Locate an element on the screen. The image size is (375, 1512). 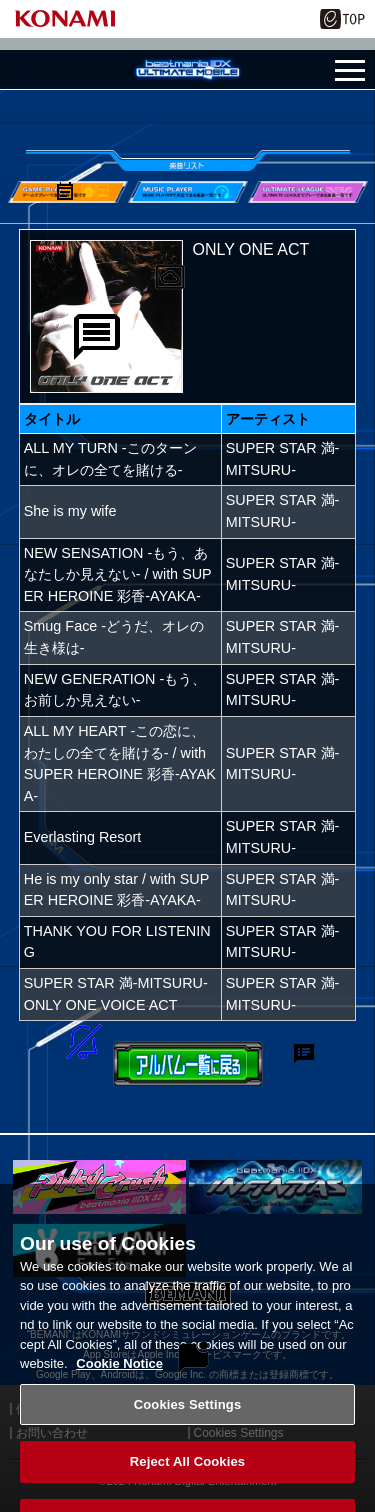
indicates unread messages in chat is located at coordinates (193, 1358).